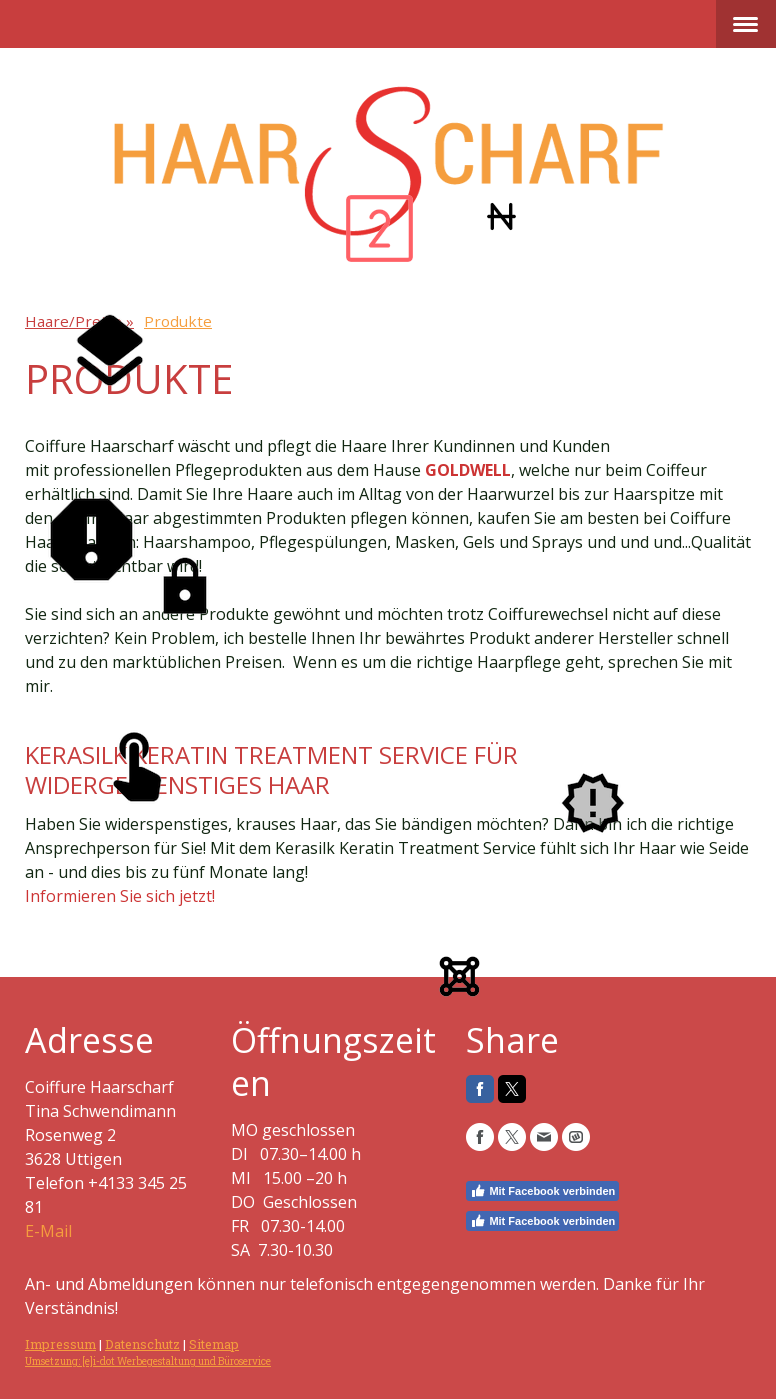  I want to click on indicates new or recently added content, so click(593, 803).